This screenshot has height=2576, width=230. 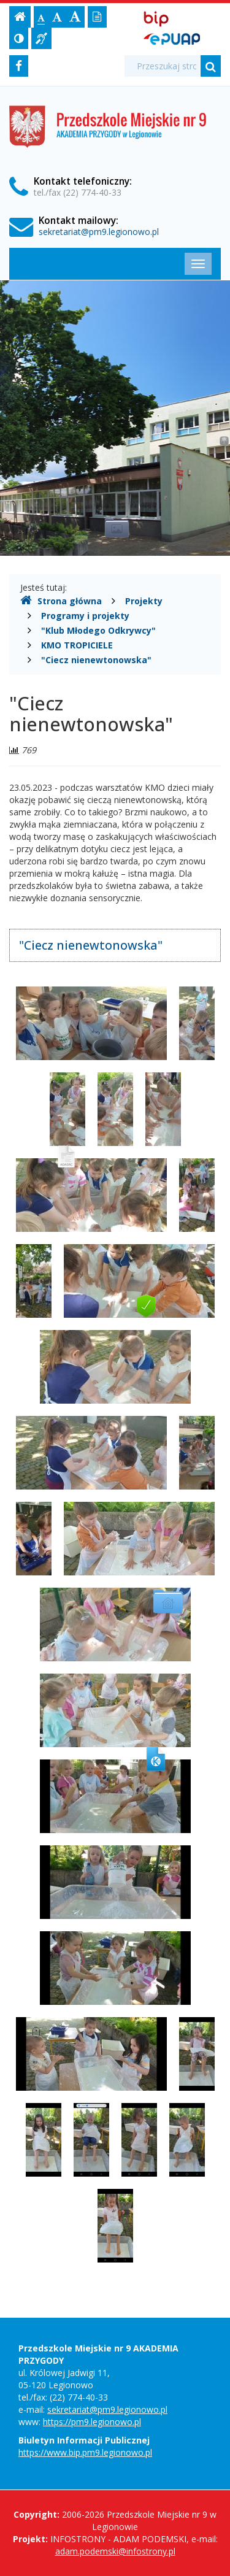 I want to click on indicates high security status or strong protection enabled, so click(x=146, y=1307).